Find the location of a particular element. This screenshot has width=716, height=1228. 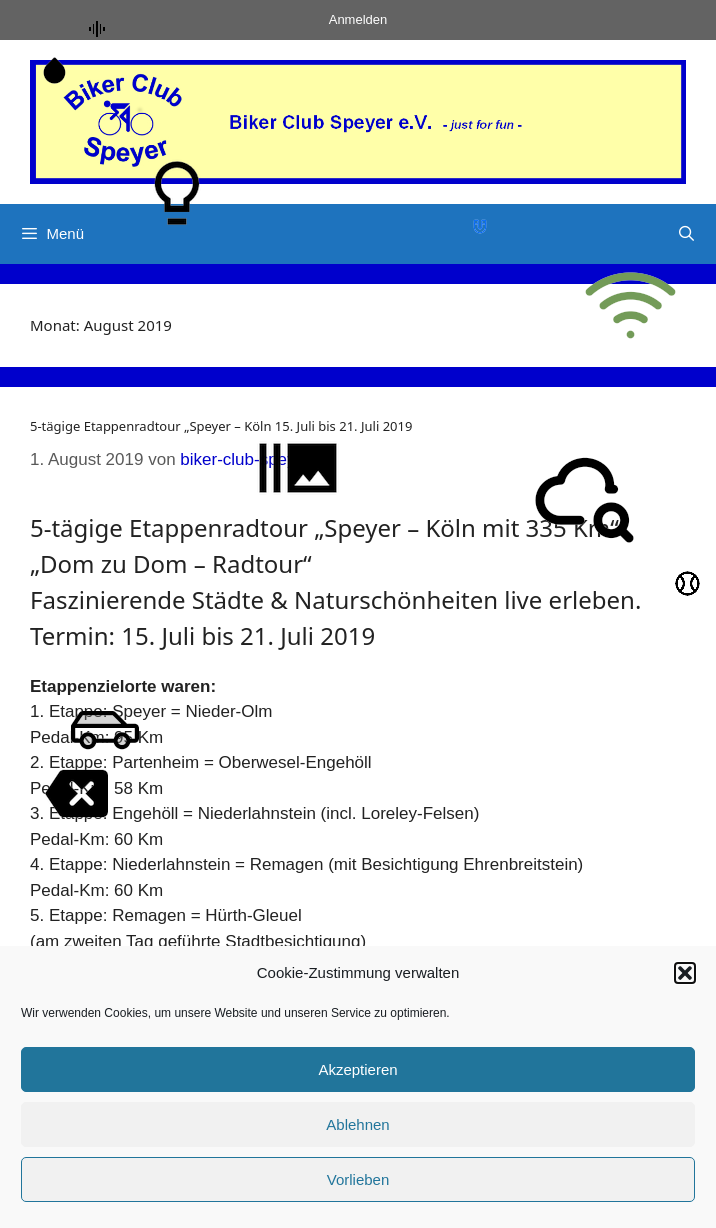

search files in cloud storage is located at coordinates (584, 493).